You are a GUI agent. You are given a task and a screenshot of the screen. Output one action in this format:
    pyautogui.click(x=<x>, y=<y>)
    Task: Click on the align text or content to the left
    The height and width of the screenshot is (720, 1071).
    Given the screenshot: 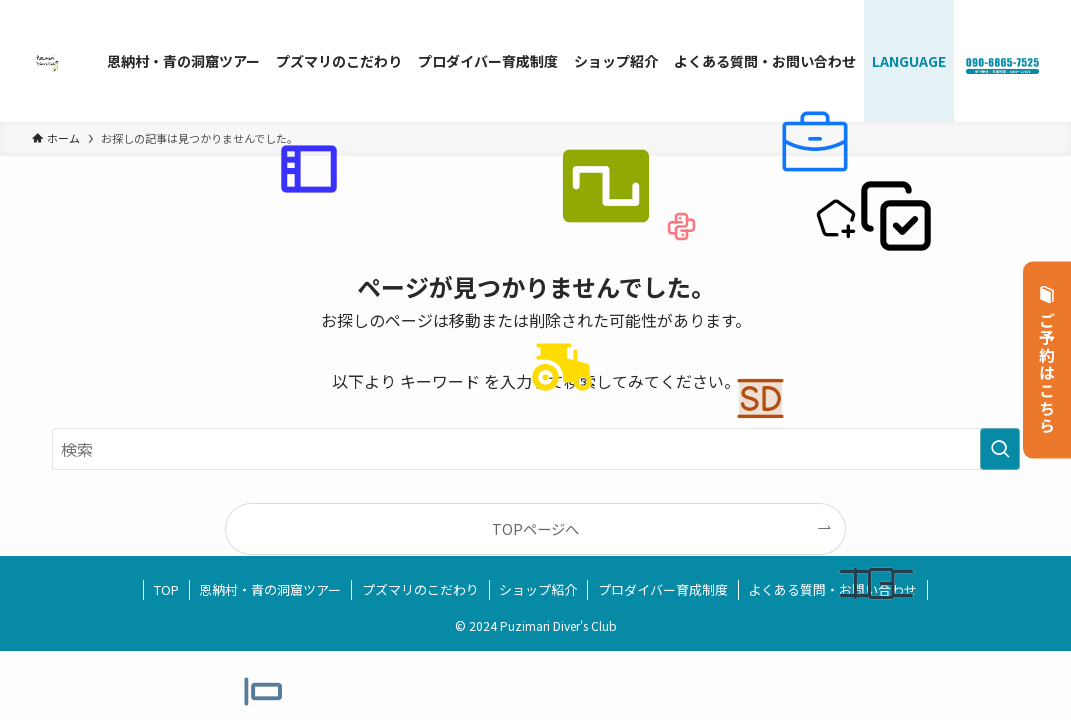 What is the action you would take?
    pyautogui.click(x=262, y=691)
    